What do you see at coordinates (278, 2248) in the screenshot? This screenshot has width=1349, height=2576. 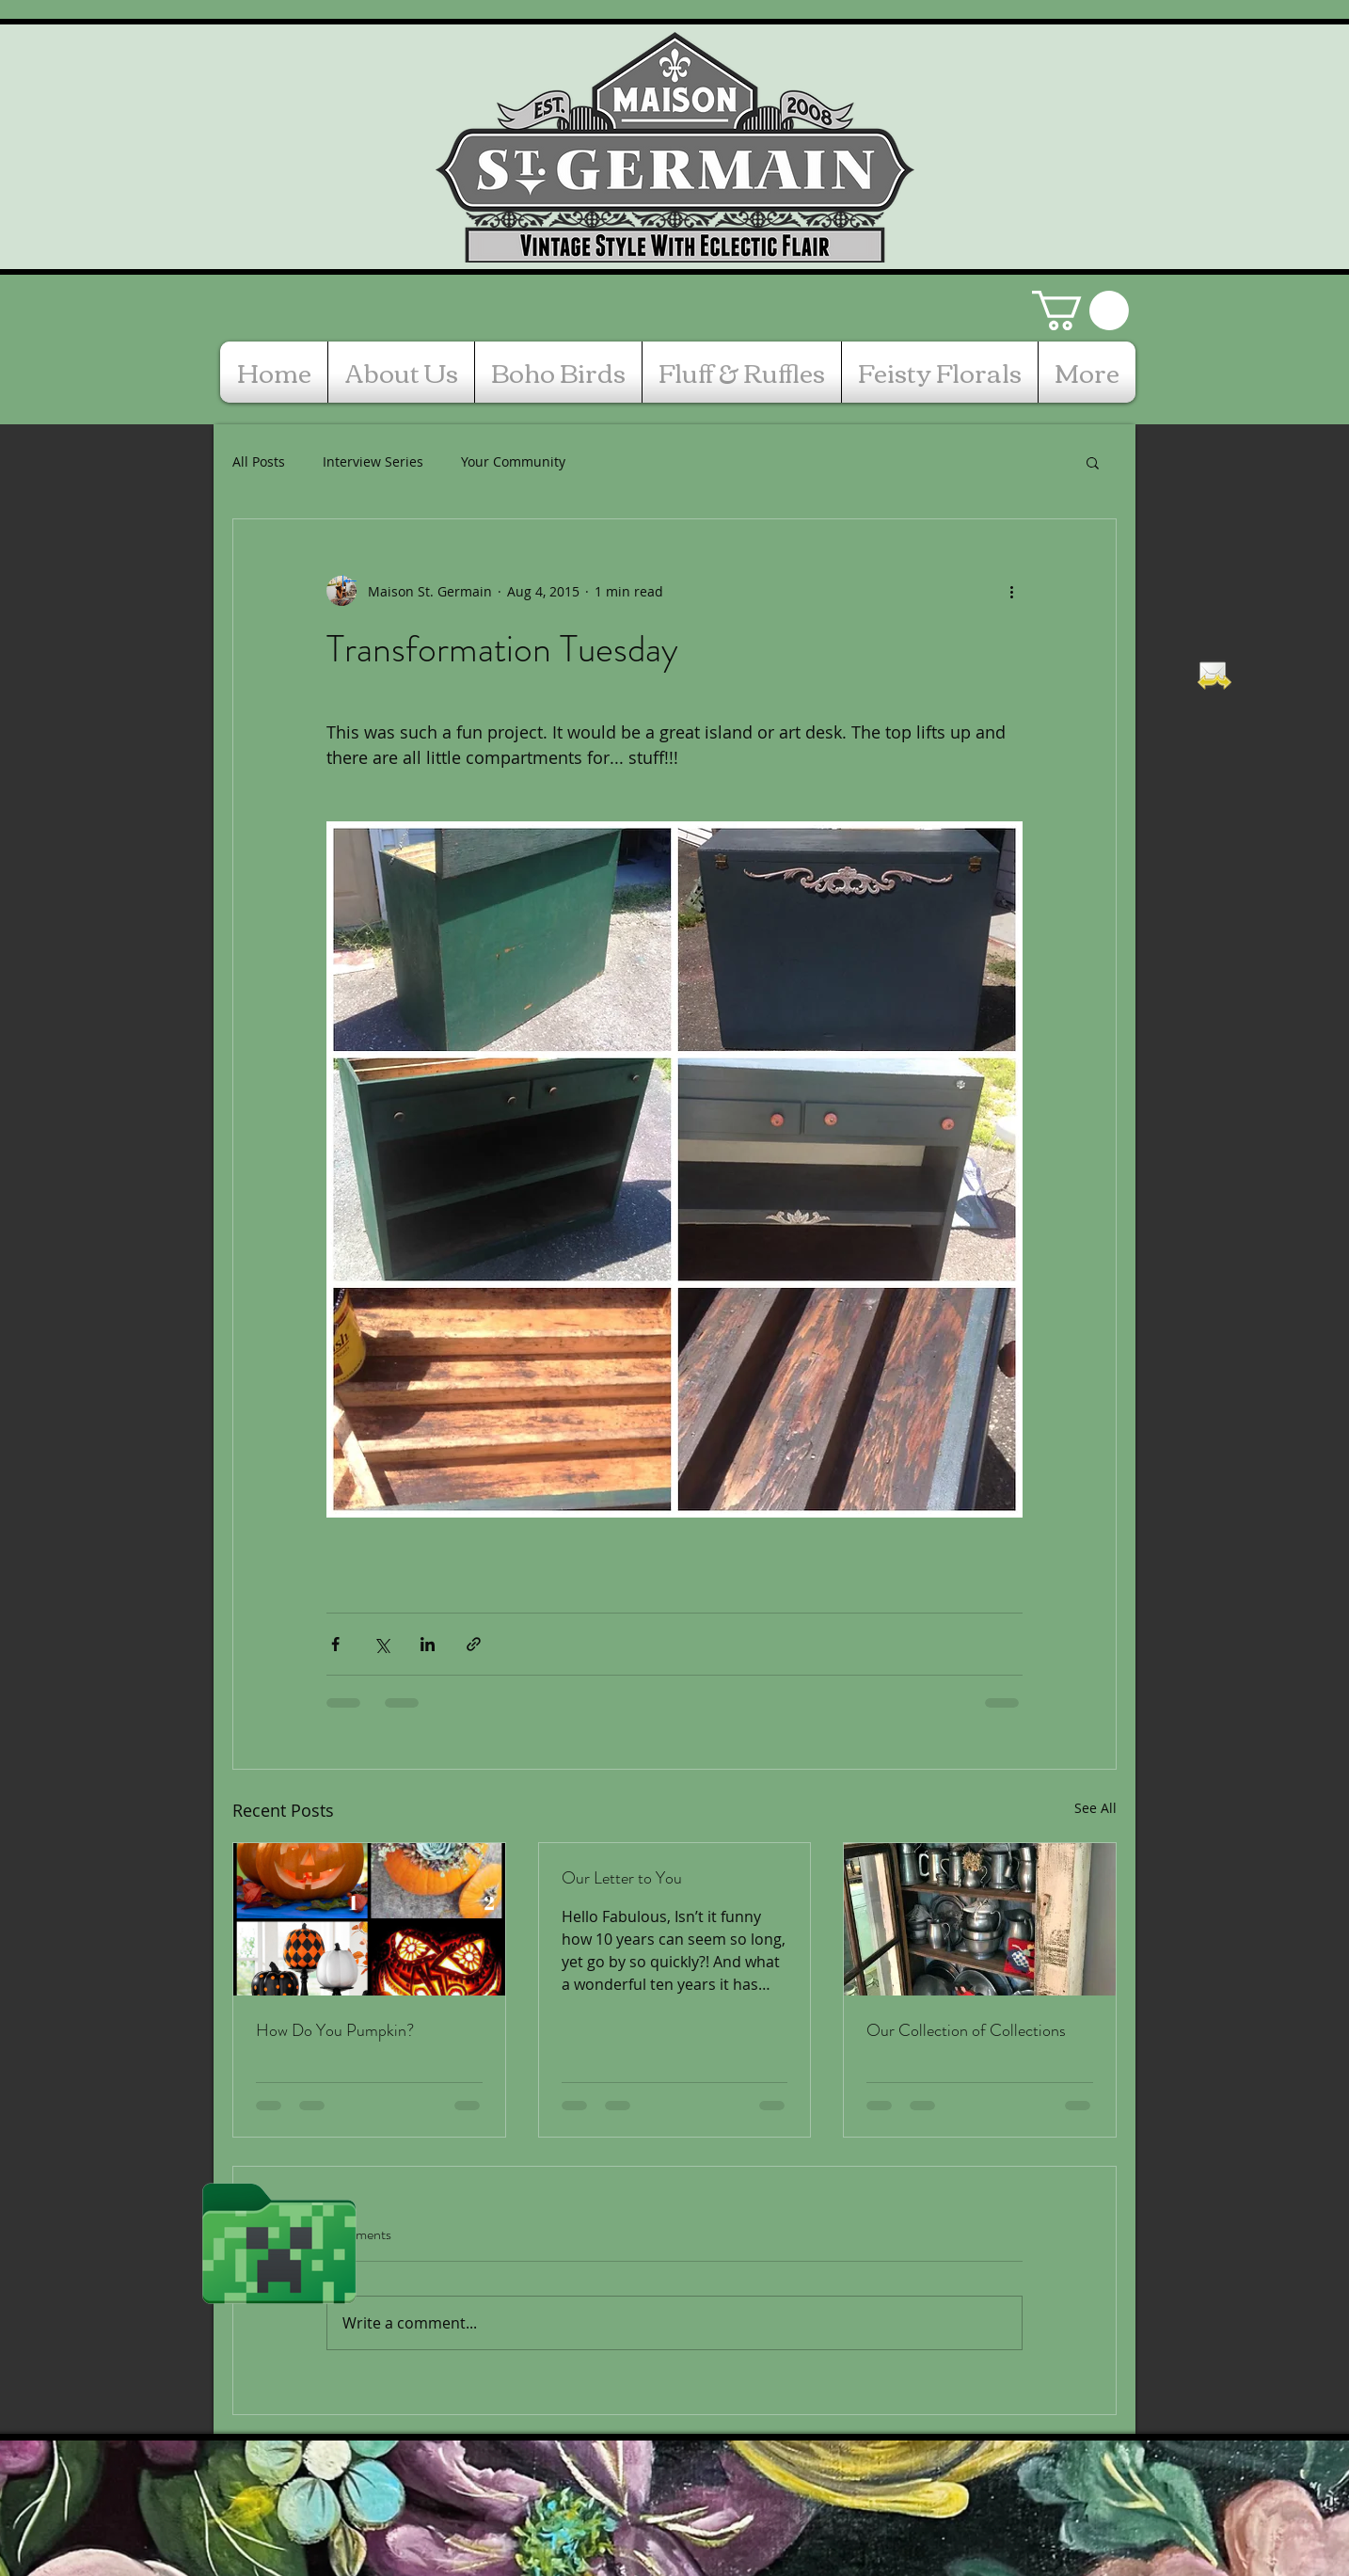 I see `open minecraft game files folder` at bounding box center [278, 2248].